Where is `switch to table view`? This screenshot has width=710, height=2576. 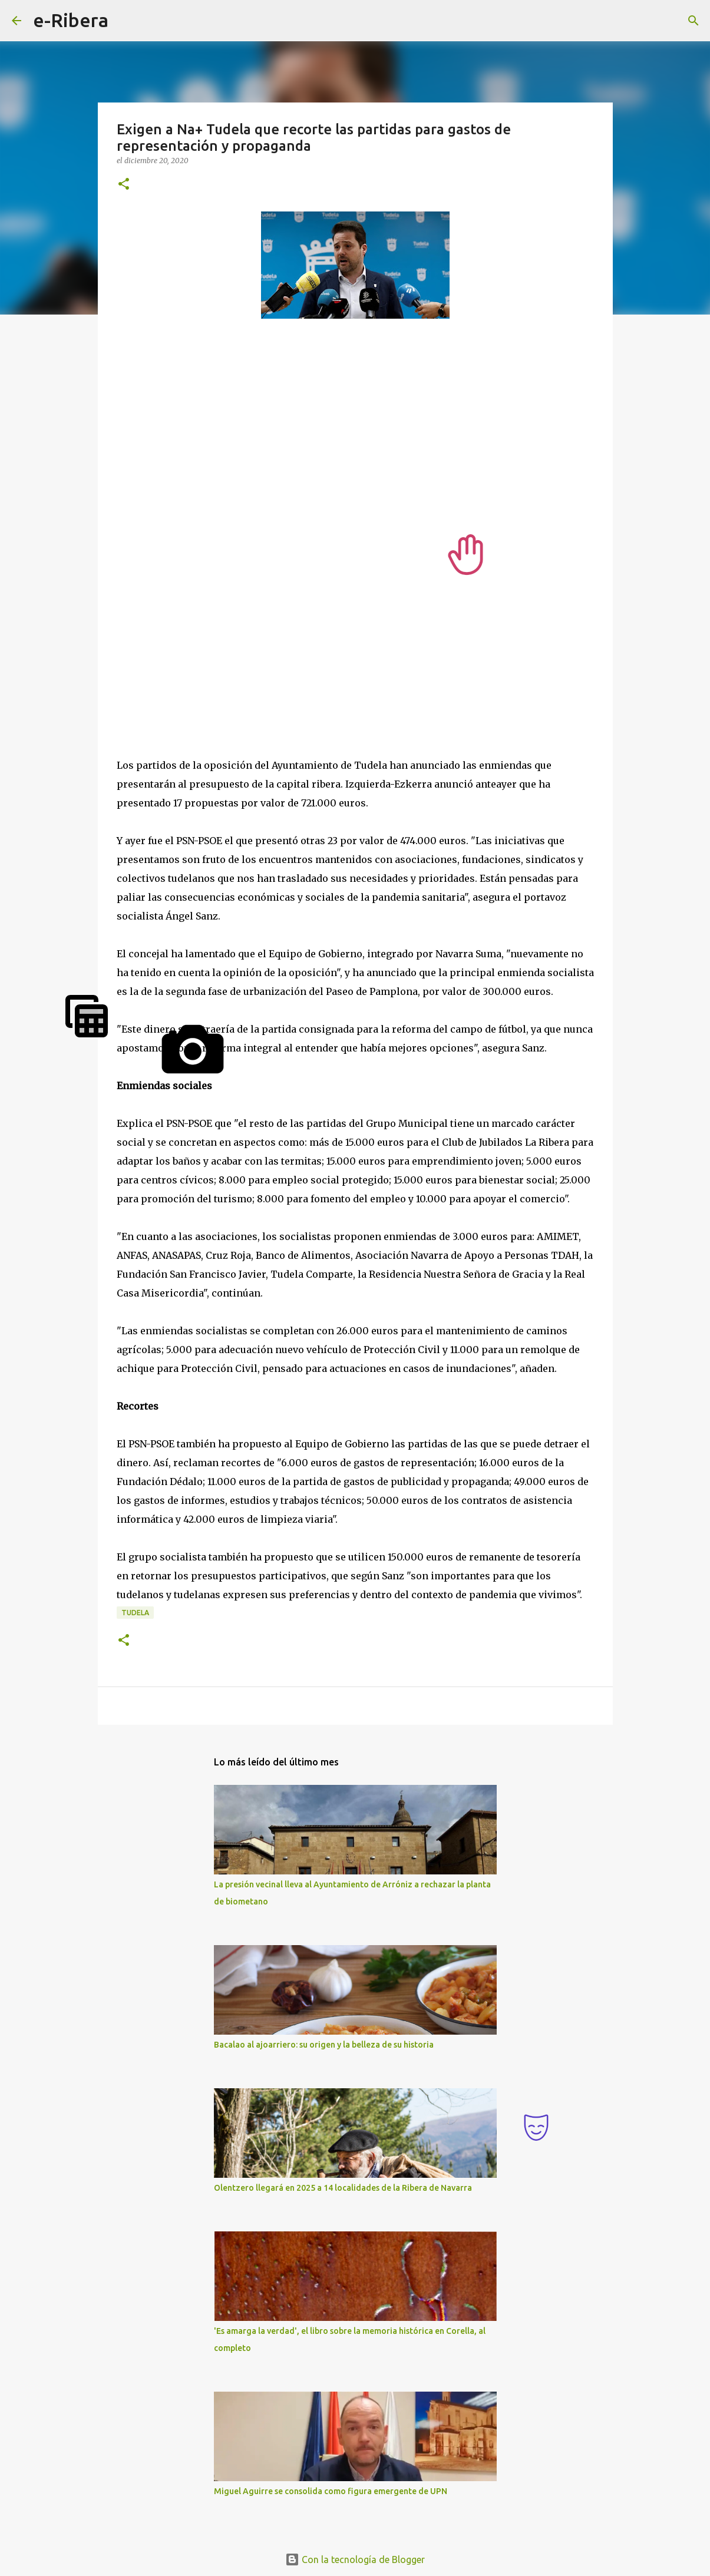
switch to table view is located at coordinates (87, 1016).